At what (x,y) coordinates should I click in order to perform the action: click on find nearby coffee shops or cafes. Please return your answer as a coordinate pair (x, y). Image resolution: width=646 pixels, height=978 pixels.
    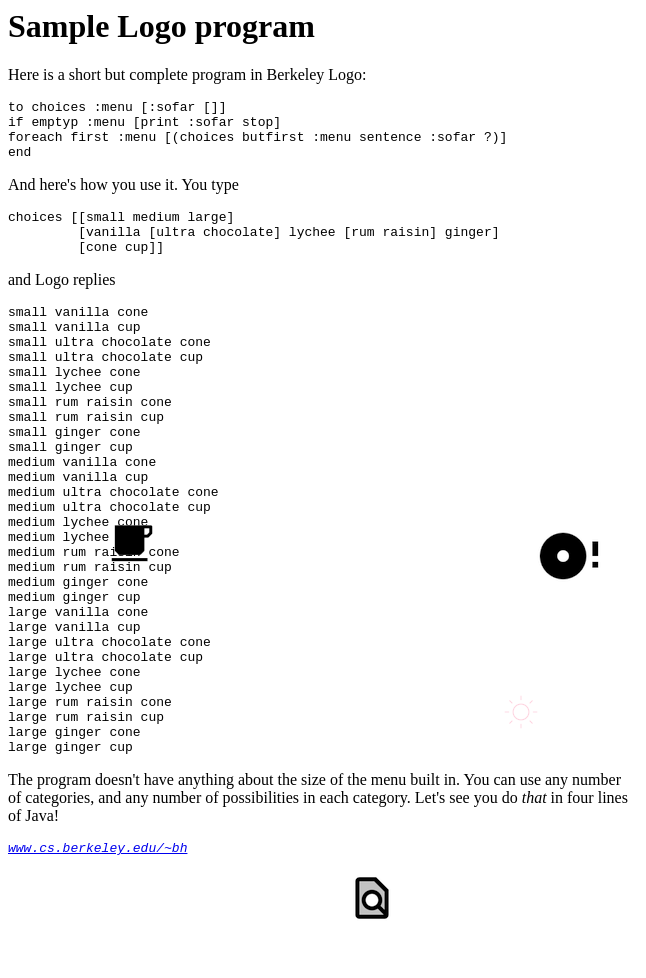
    Looking at the image, I should click on (132, 544).